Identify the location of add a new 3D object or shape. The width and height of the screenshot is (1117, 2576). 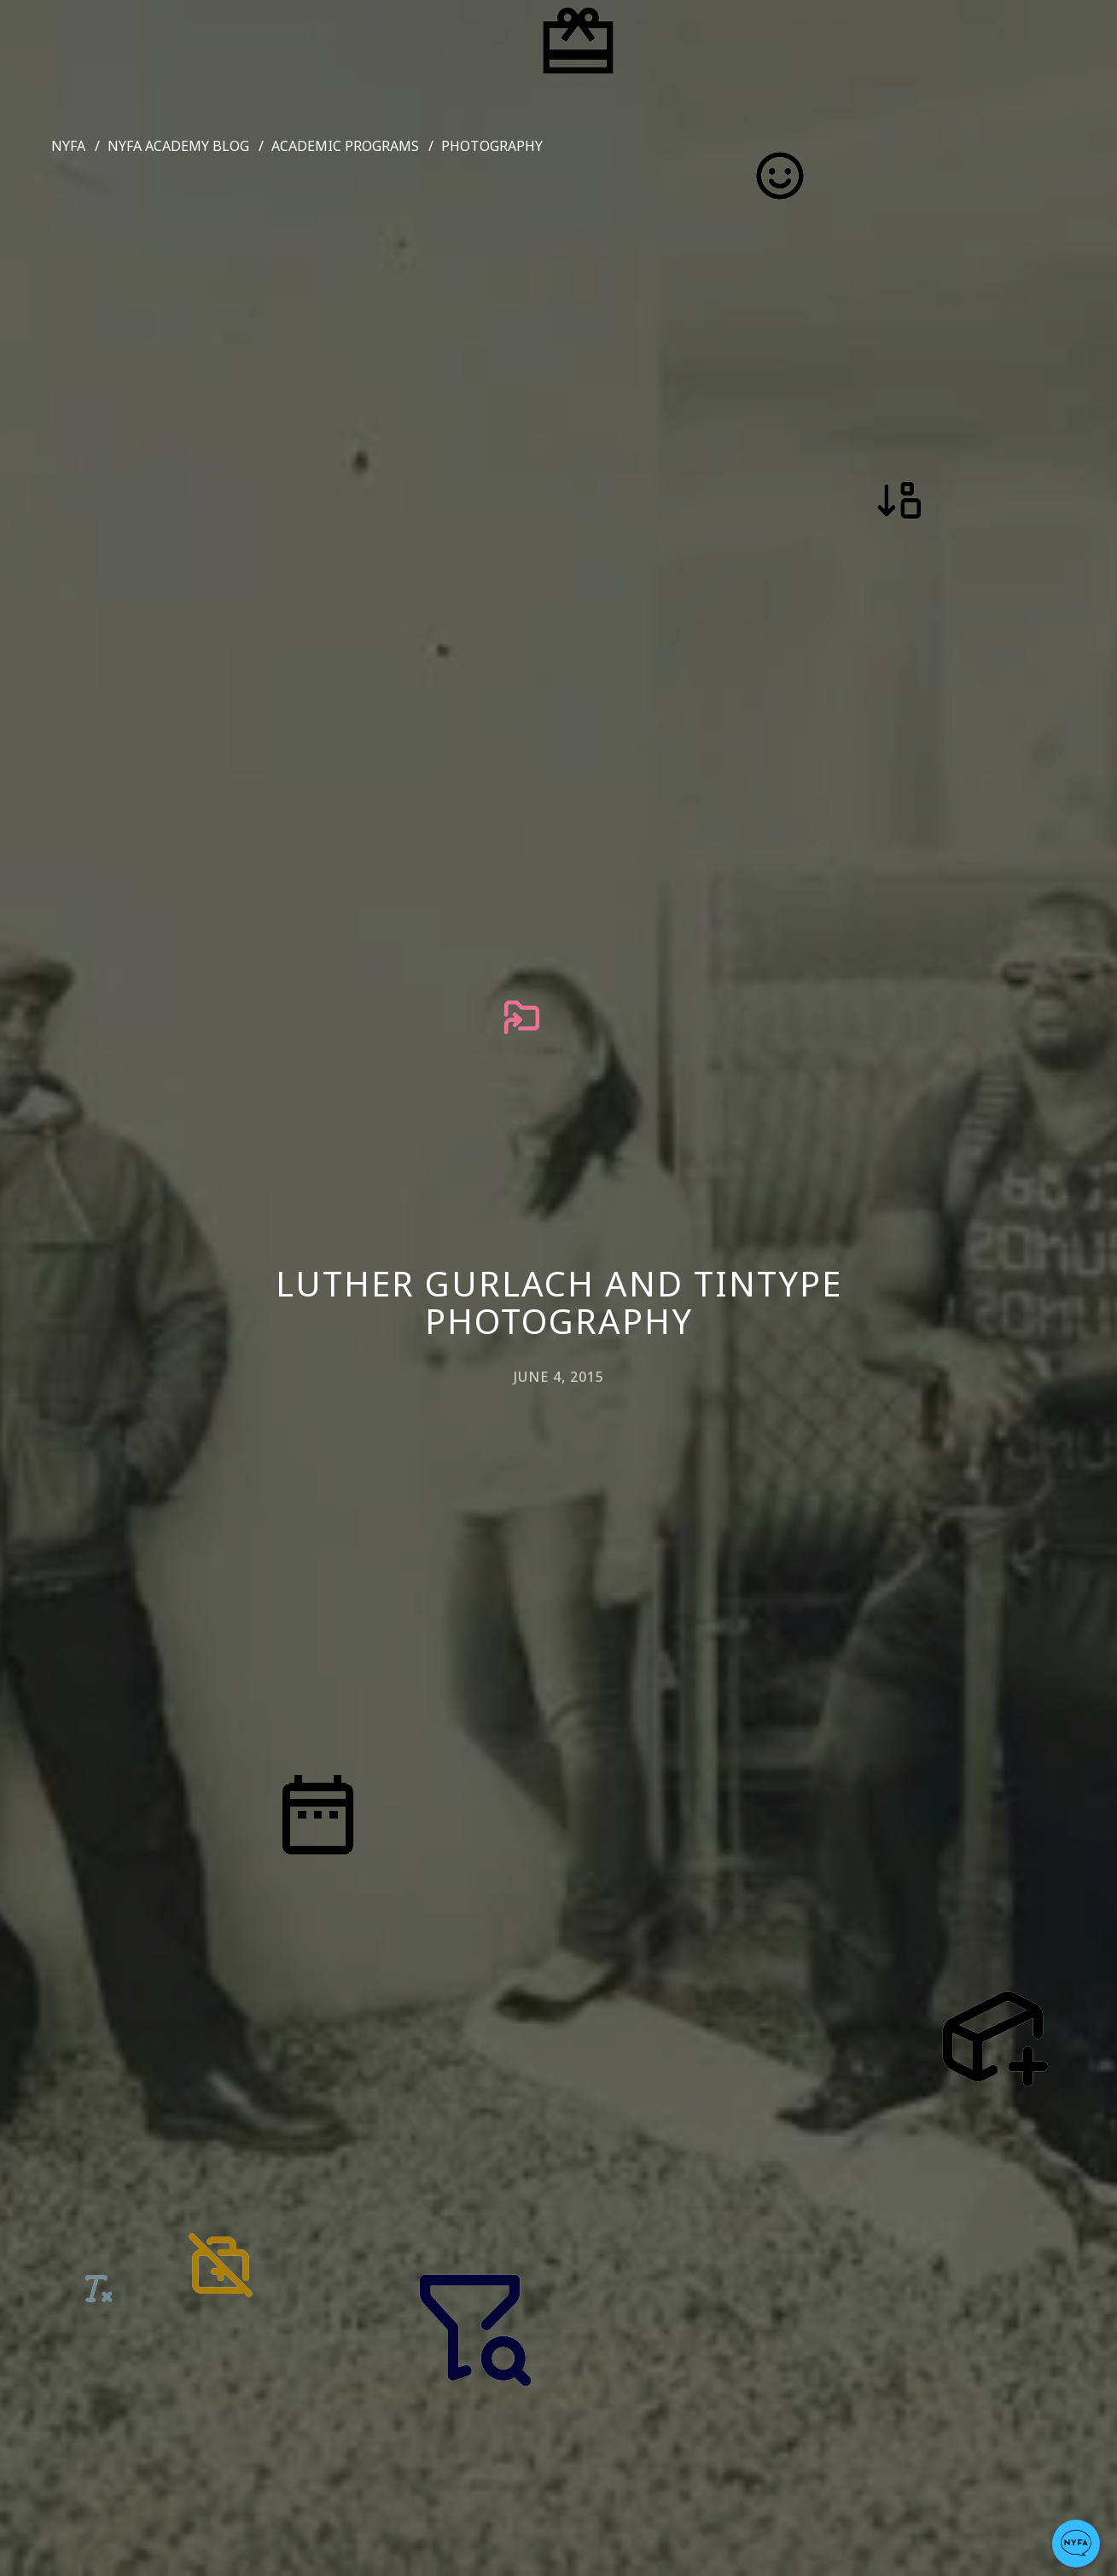
(992, 2031).